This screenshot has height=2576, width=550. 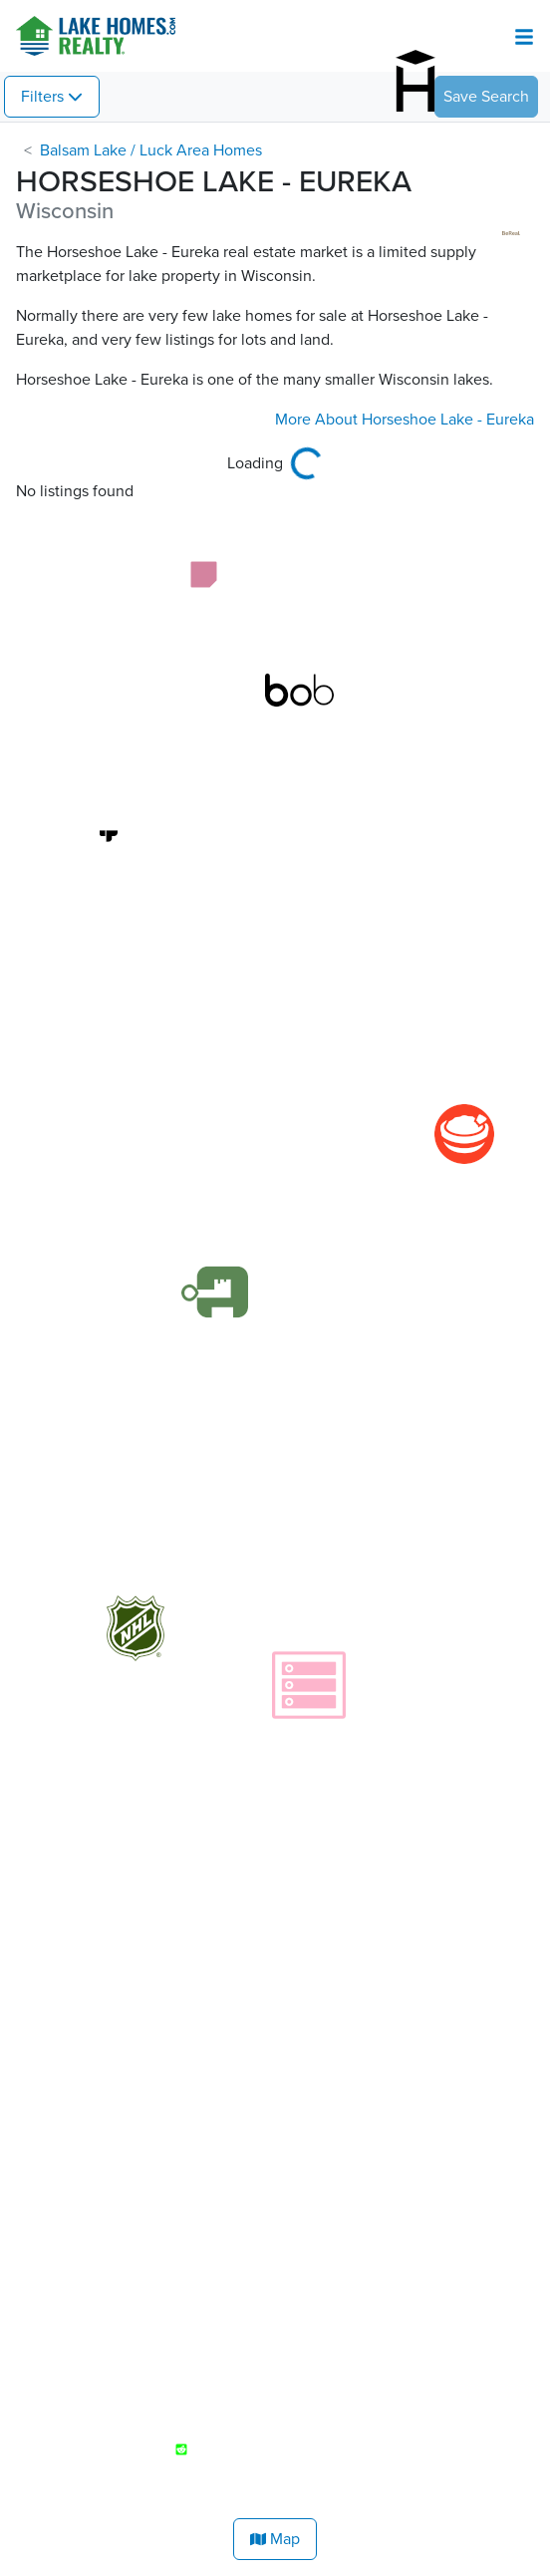 I want to click on open reddit app, so click(x=181, y=2449).